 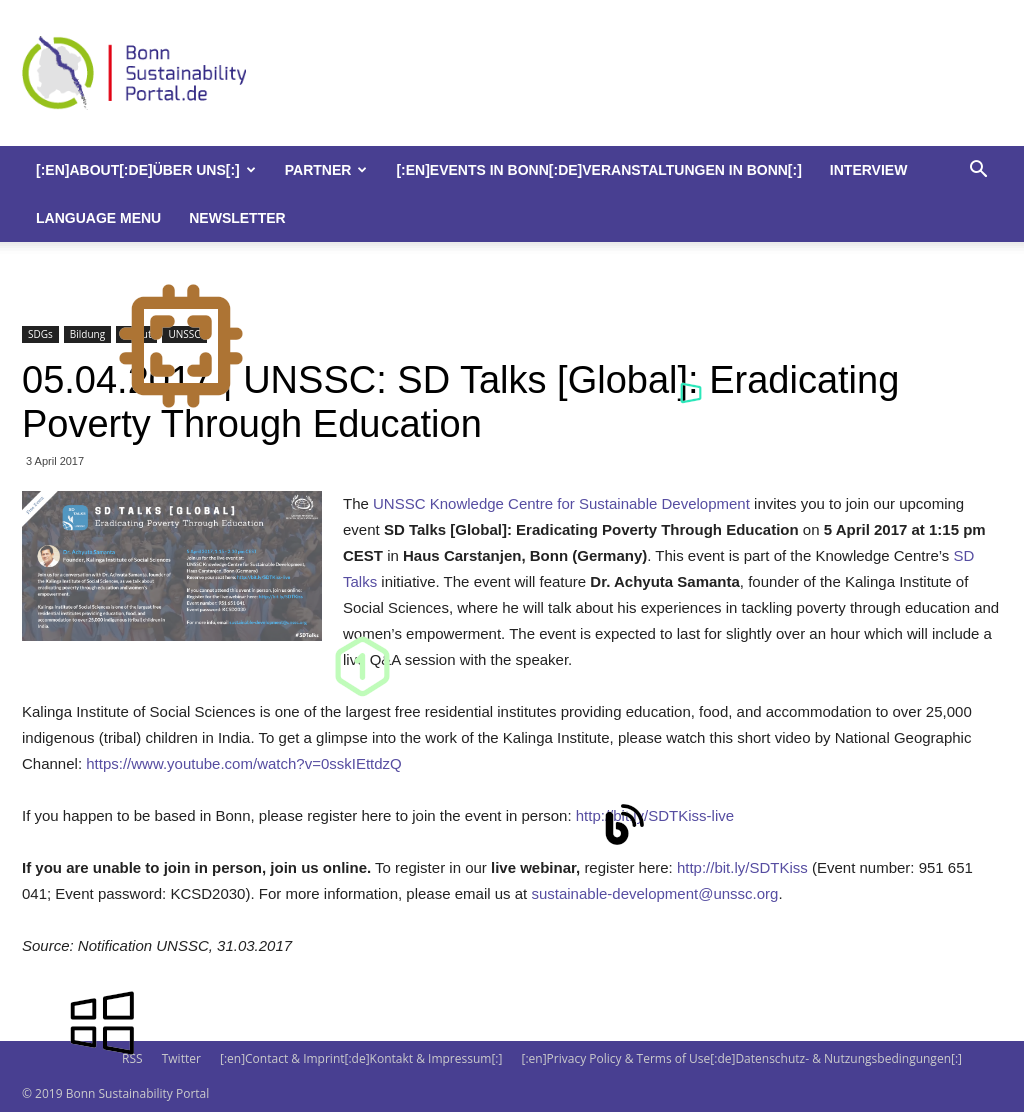 What do you see at coordinates (623, 824) in the screenshot?
I see `access blog or publishing platform` at bounding box center [623, 824].